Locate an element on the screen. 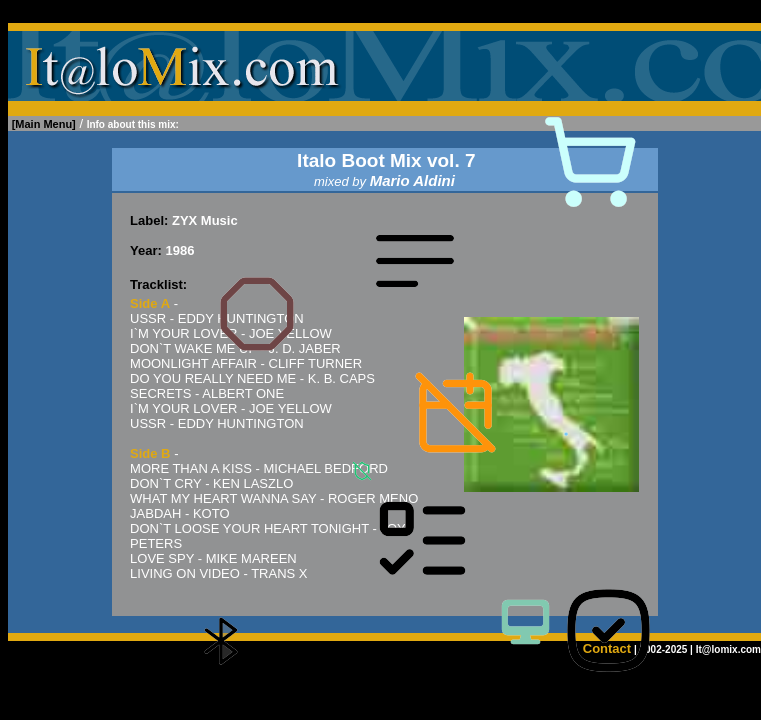 Image resolution: width=761 pixels, height=720 pixels. indicates a stop or warning state is located at coordinates (257, 314).